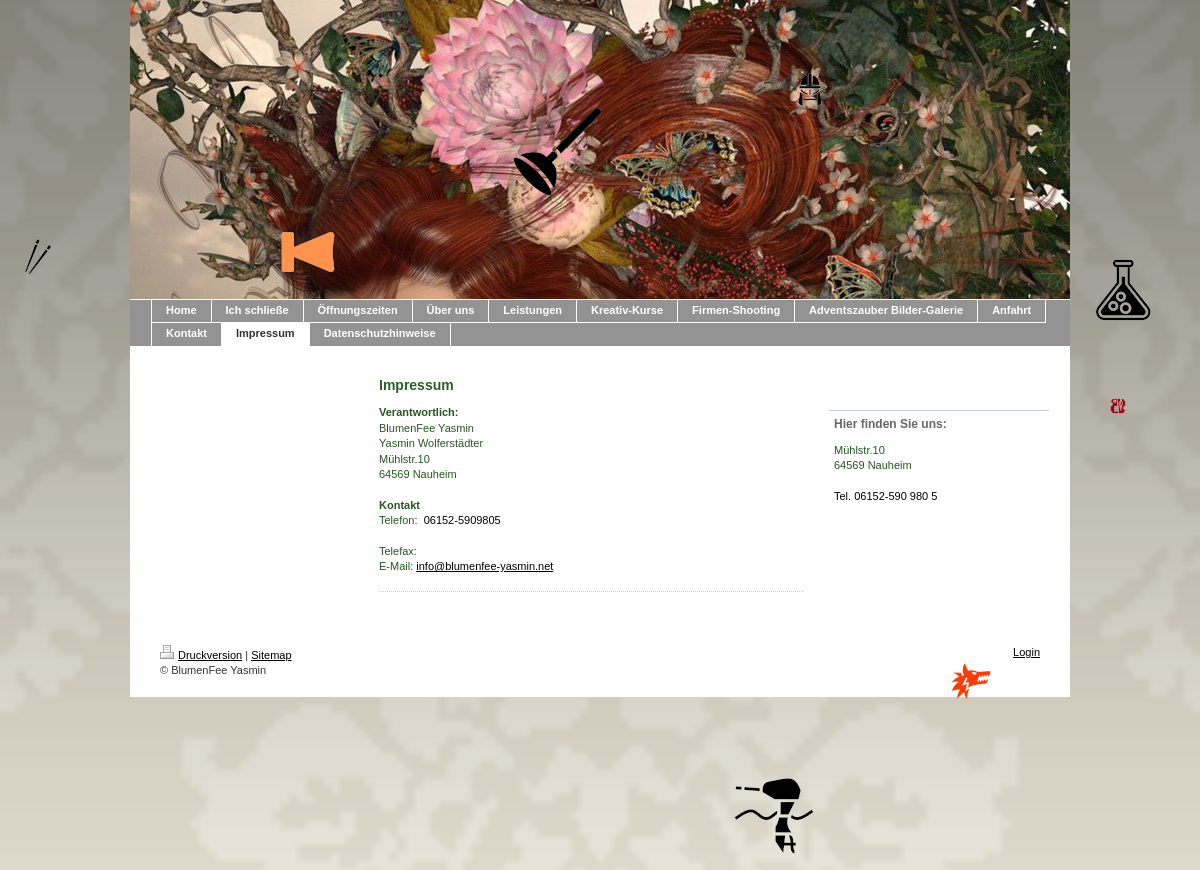 This screenshot has height=870, width=1200. I want to click on browse asian cuisine or restaurants, so click(38, 257).